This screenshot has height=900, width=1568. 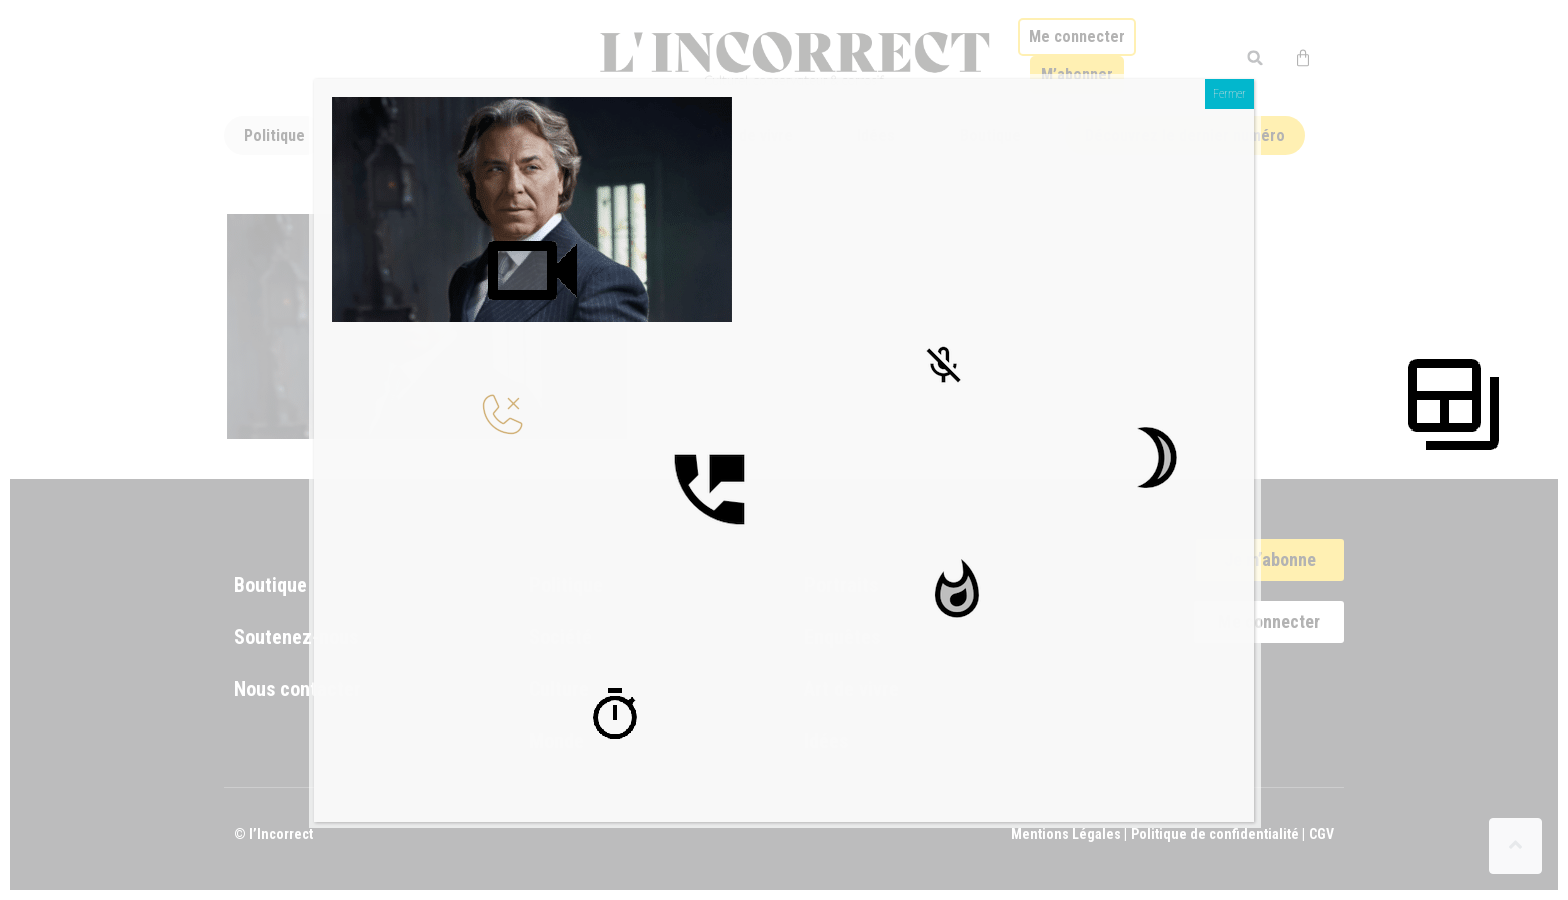 I want to click on access voicemail or phone messages, so click(x=709, y=489).